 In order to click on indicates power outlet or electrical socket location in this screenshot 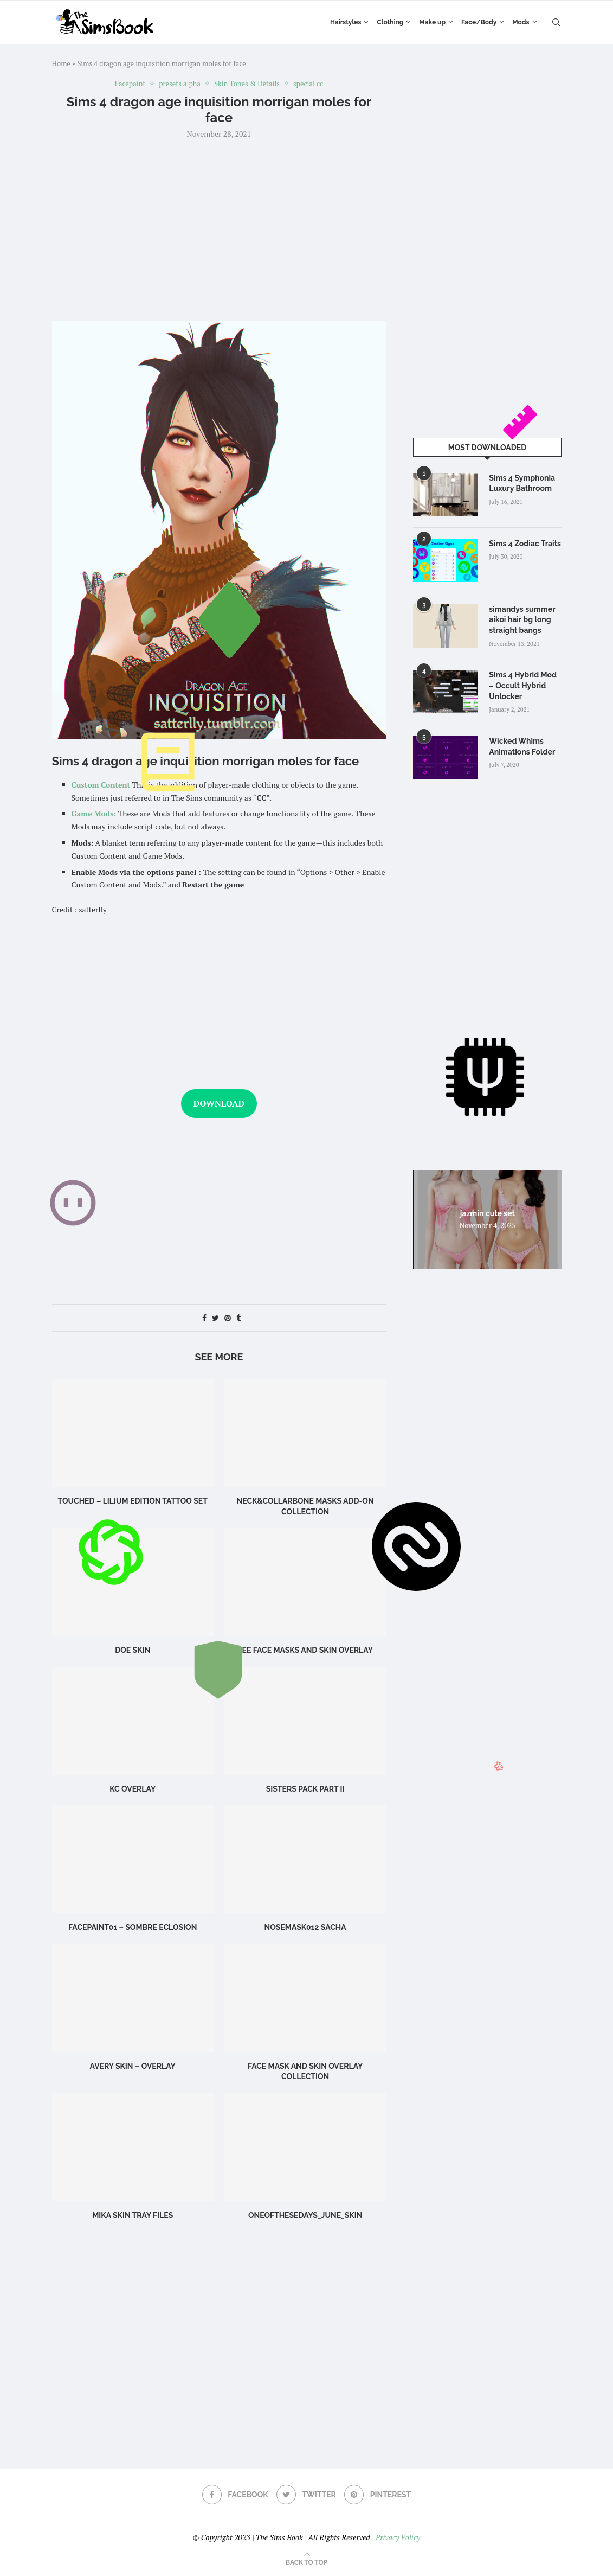, I will do `click(73, 1203)`.